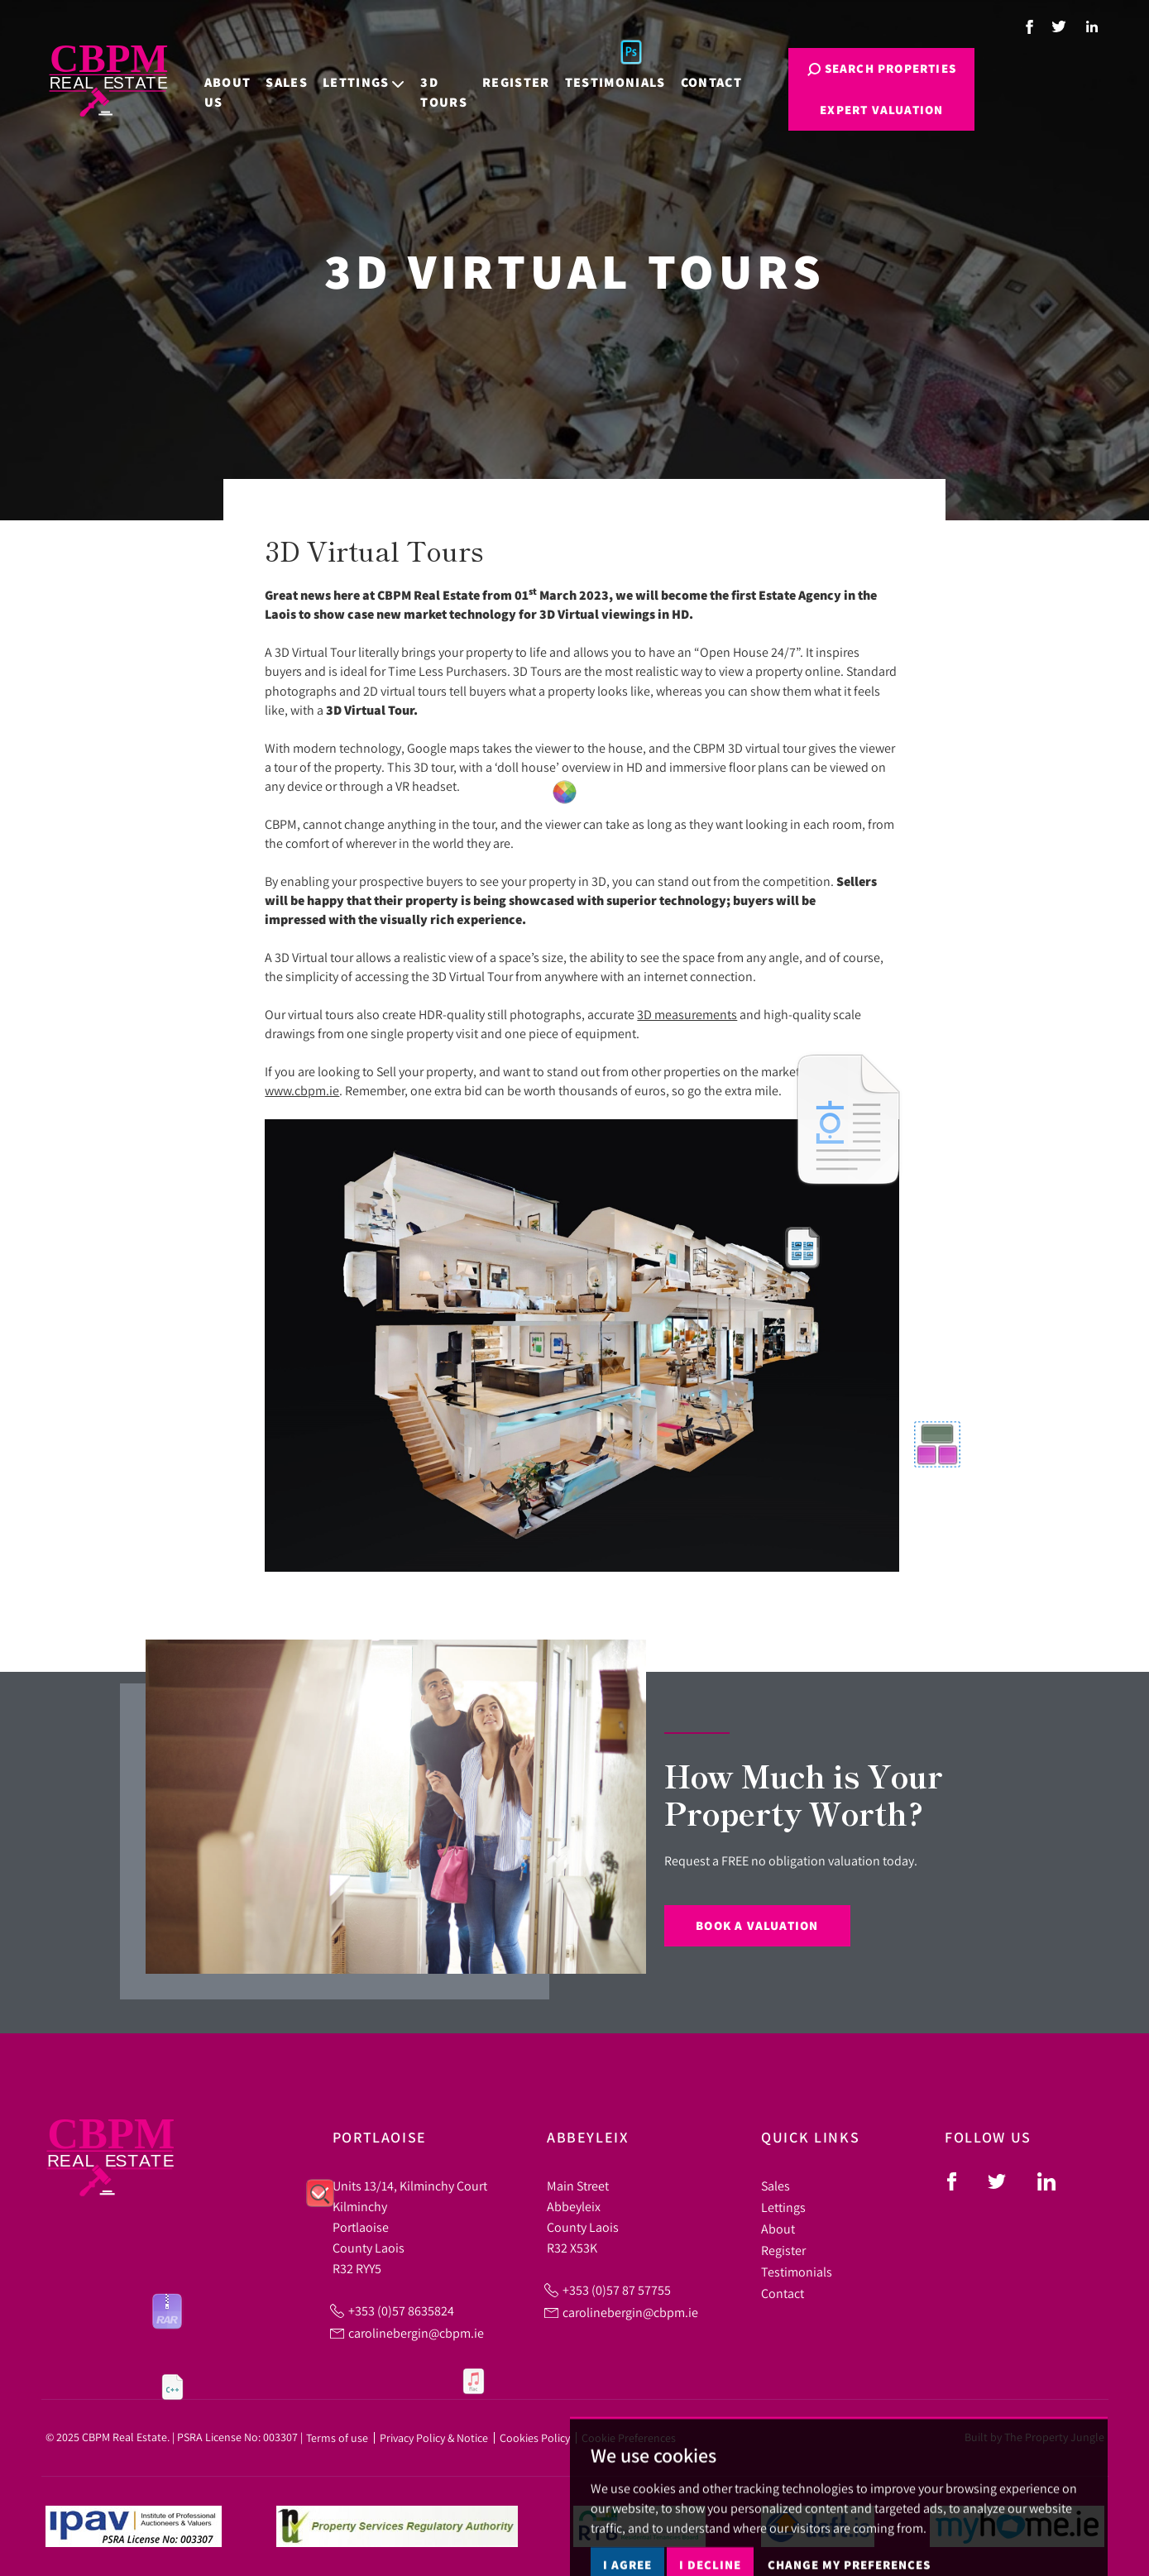  I want to click on select all items in the current view, so click(937, 1444).